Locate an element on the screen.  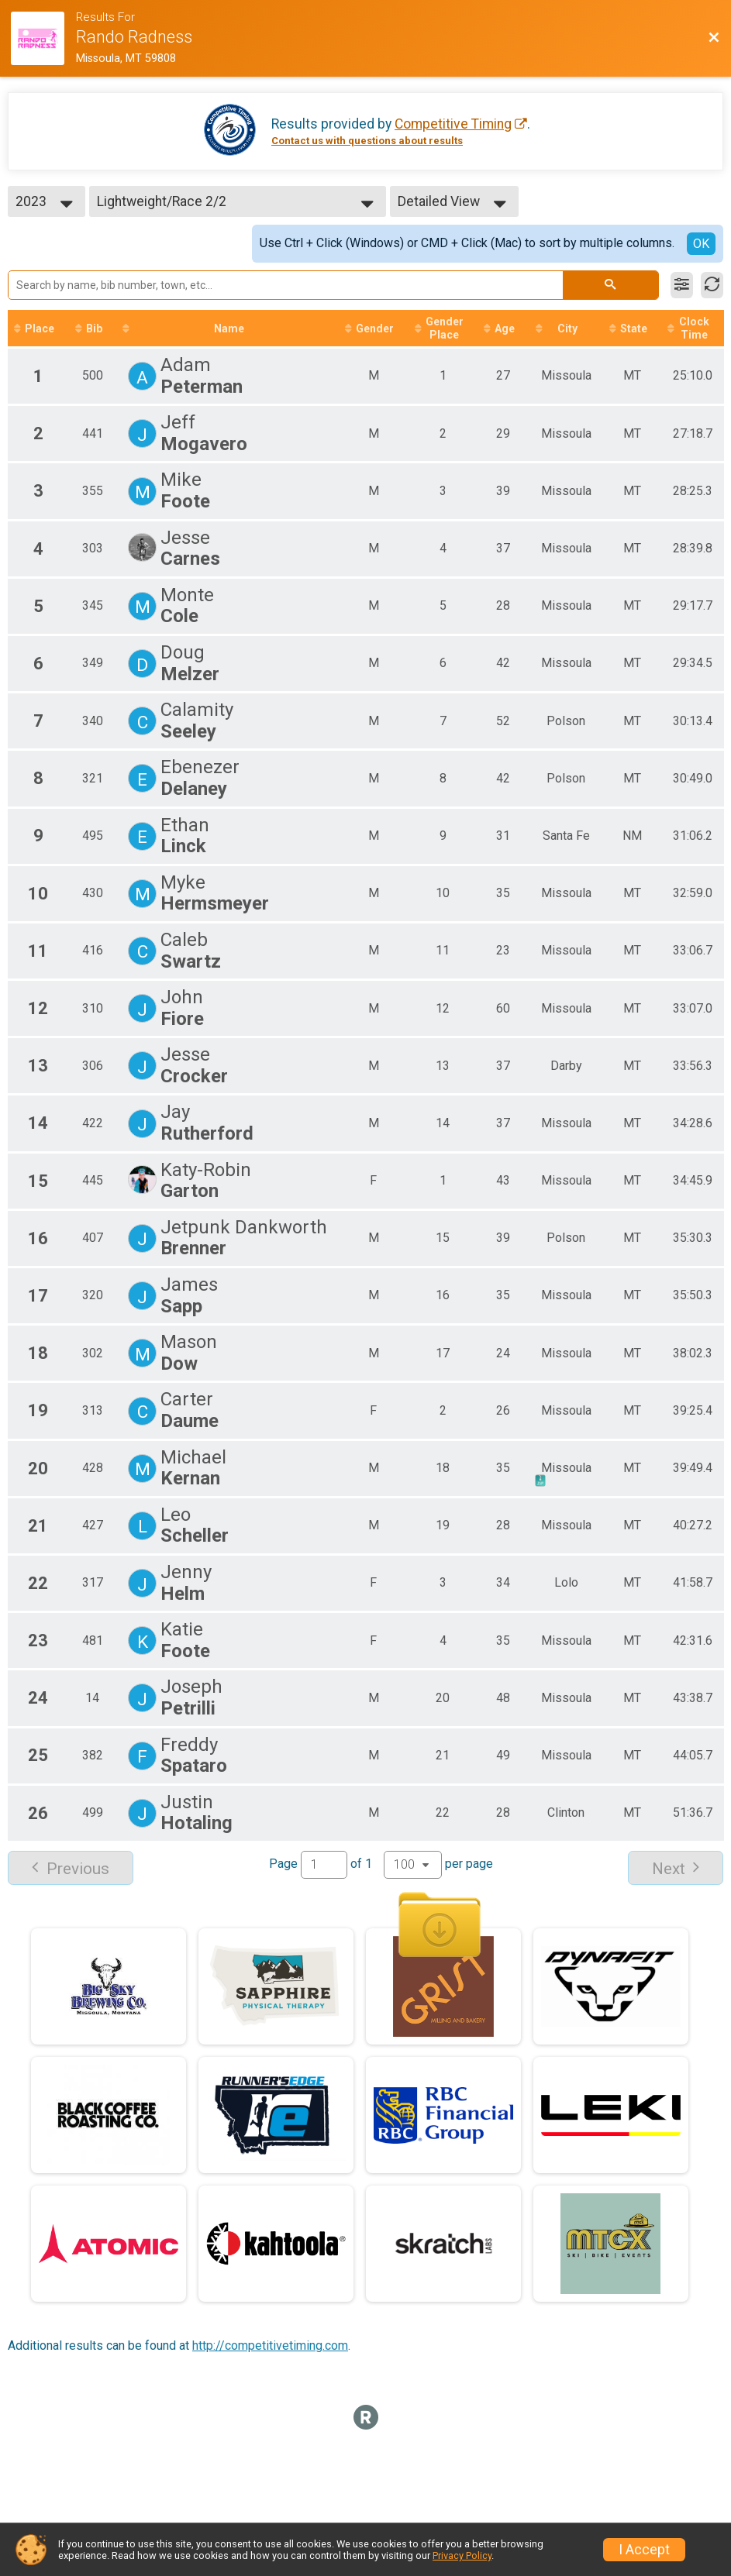
open a compressed zip archive is located at coordinates (540, 1481).